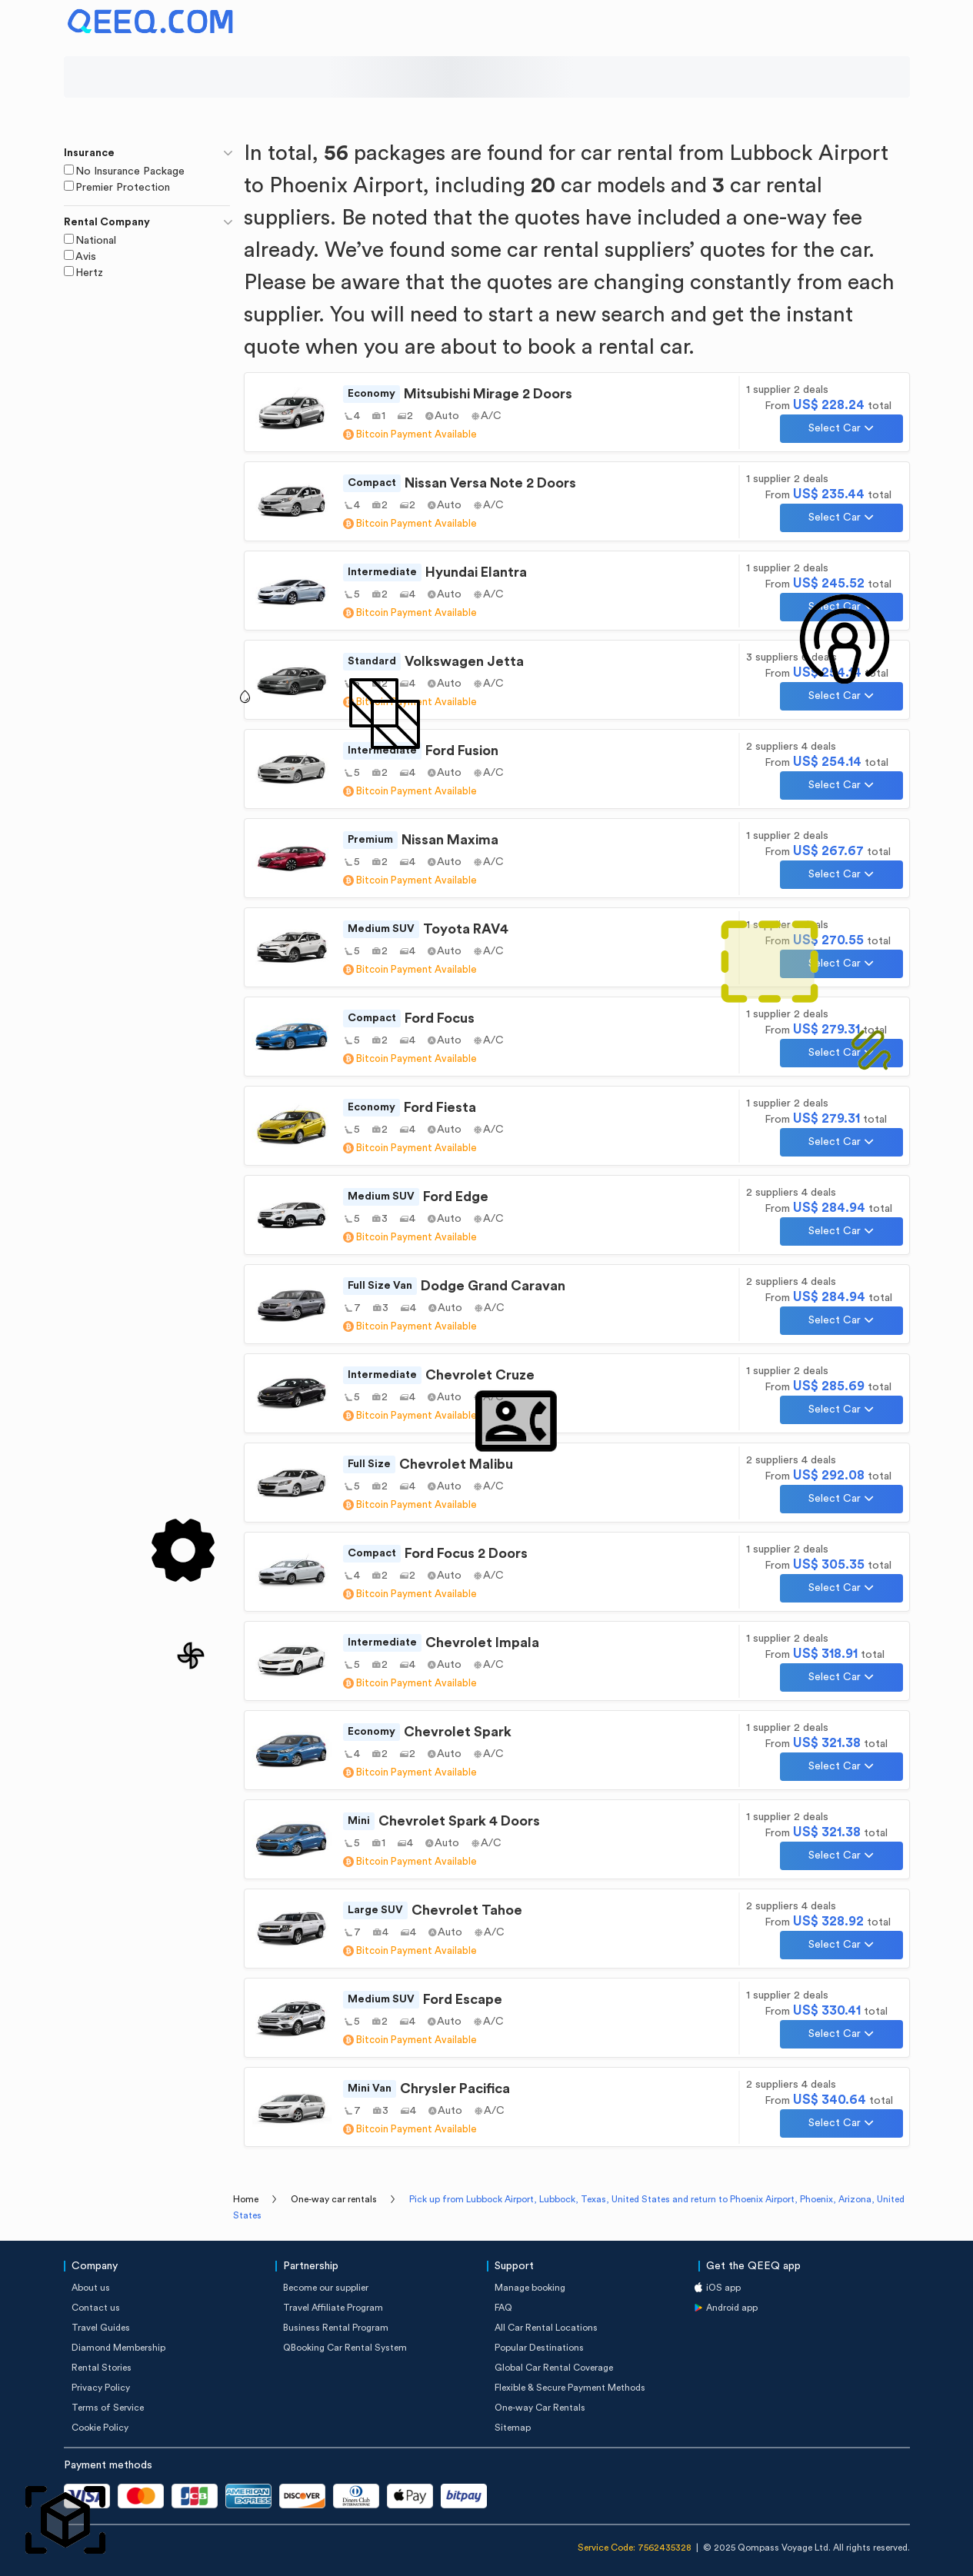 The width and height of the screenshot is (973, 2576). I want to click on open settings, so click(183, 1550).